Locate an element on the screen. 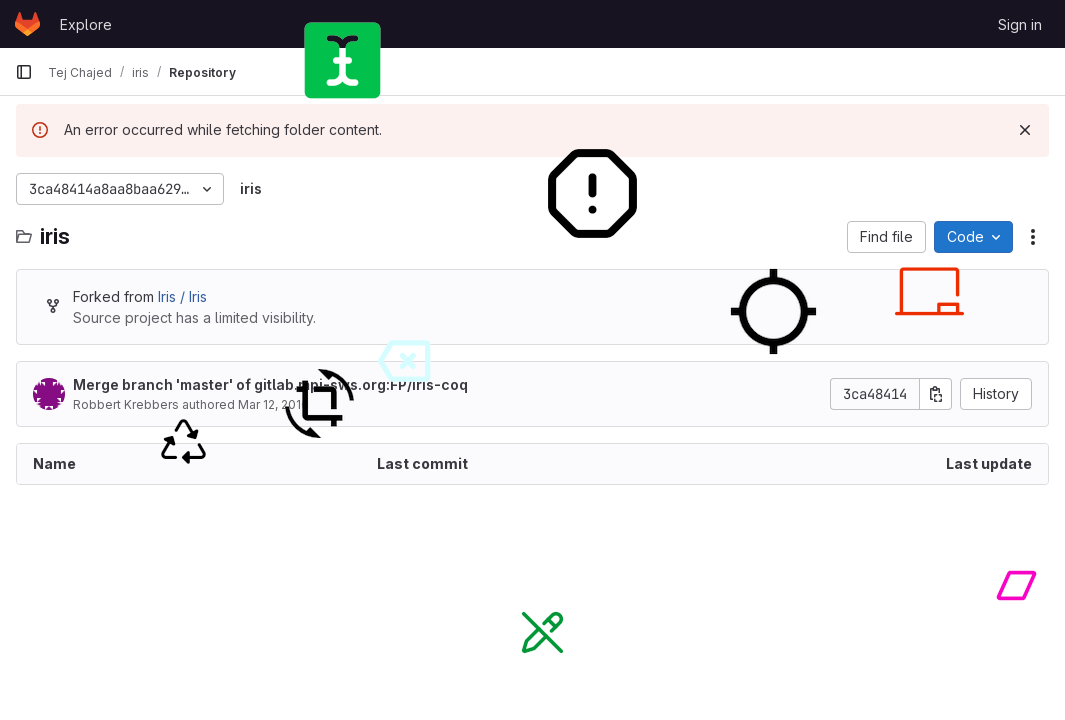 The width and height of the screenshot is (1065, 720). rotate and crop an image is located at coordinates (319, 403).